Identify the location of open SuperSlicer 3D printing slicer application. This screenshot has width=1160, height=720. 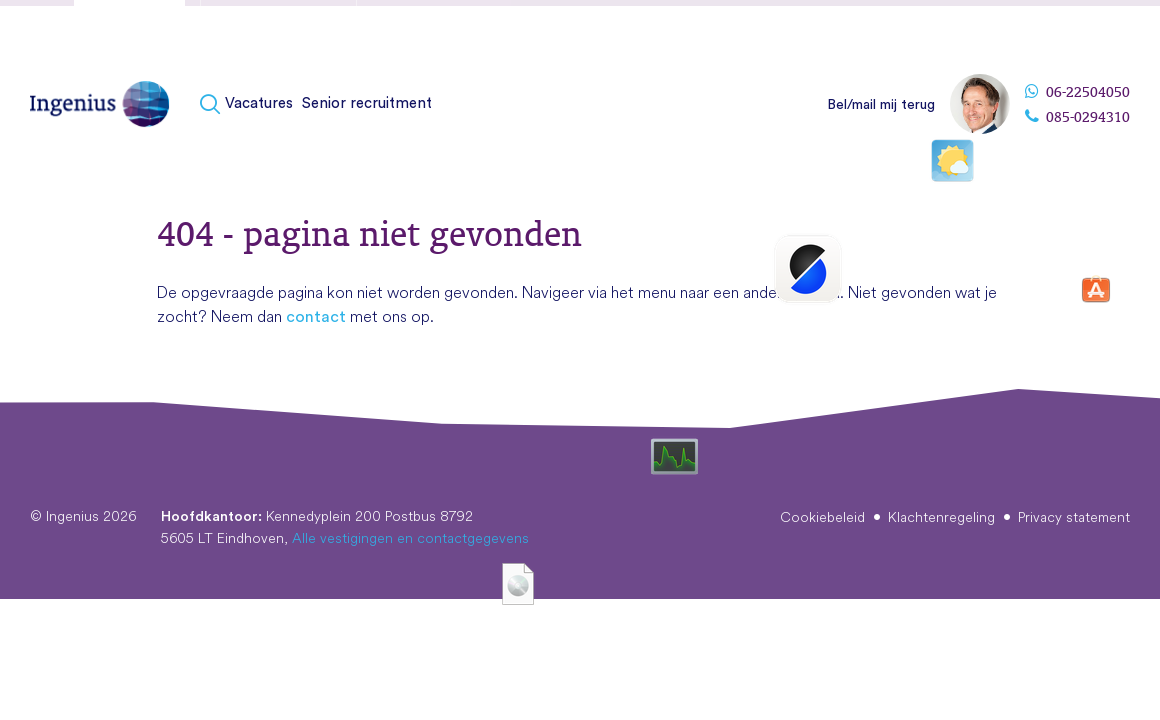
(808, 269).